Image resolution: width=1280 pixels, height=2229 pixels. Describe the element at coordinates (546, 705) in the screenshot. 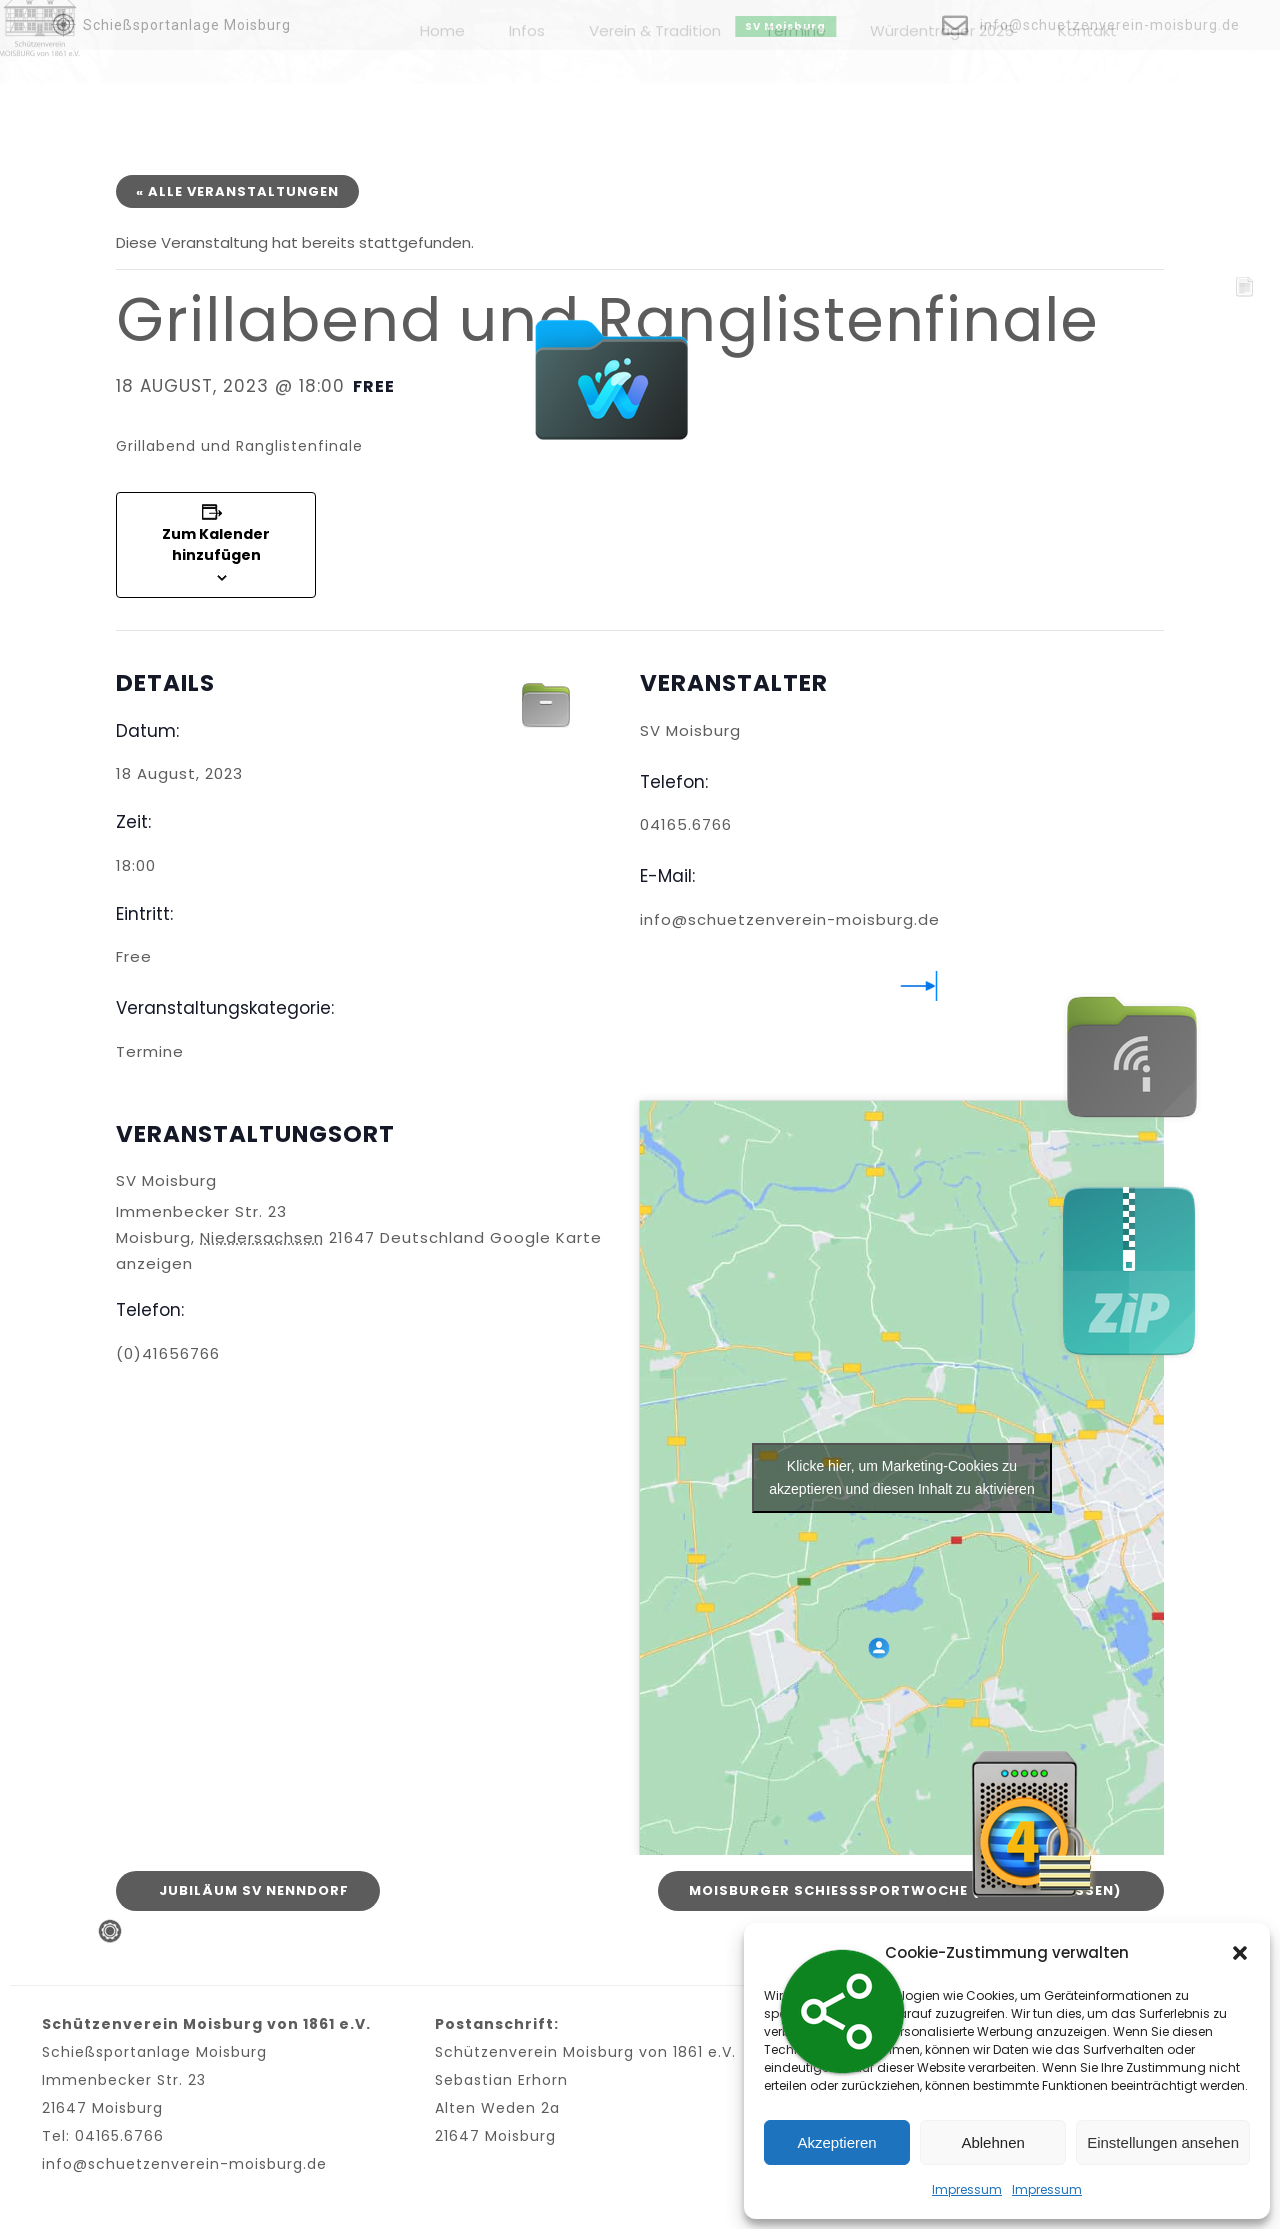

I see `open the file manager` at that location.